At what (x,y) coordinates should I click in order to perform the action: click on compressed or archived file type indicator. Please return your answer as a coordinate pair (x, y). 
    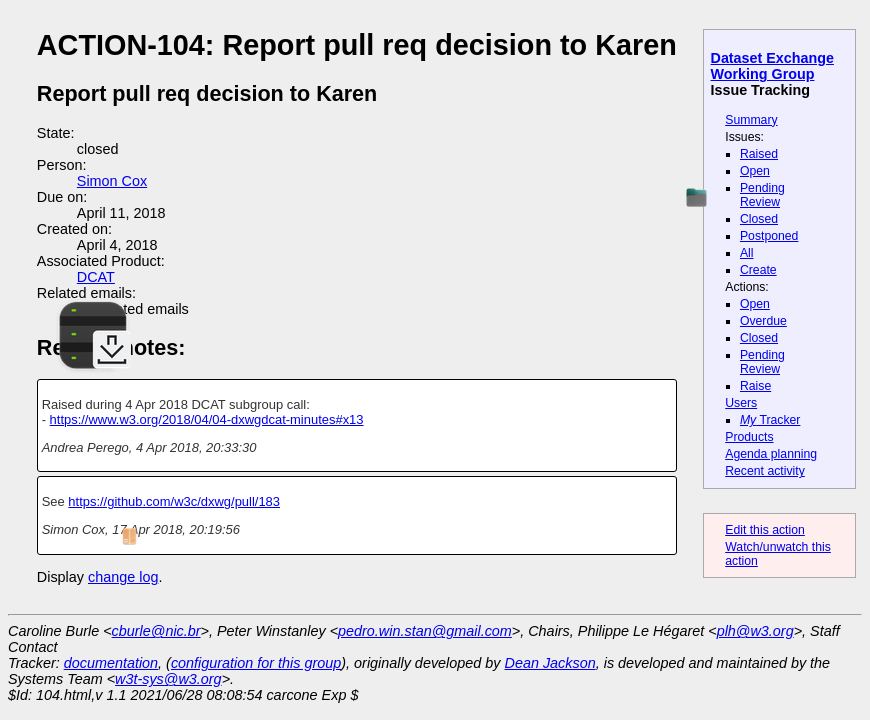
    Looking at the image, I should click on (129, 536).